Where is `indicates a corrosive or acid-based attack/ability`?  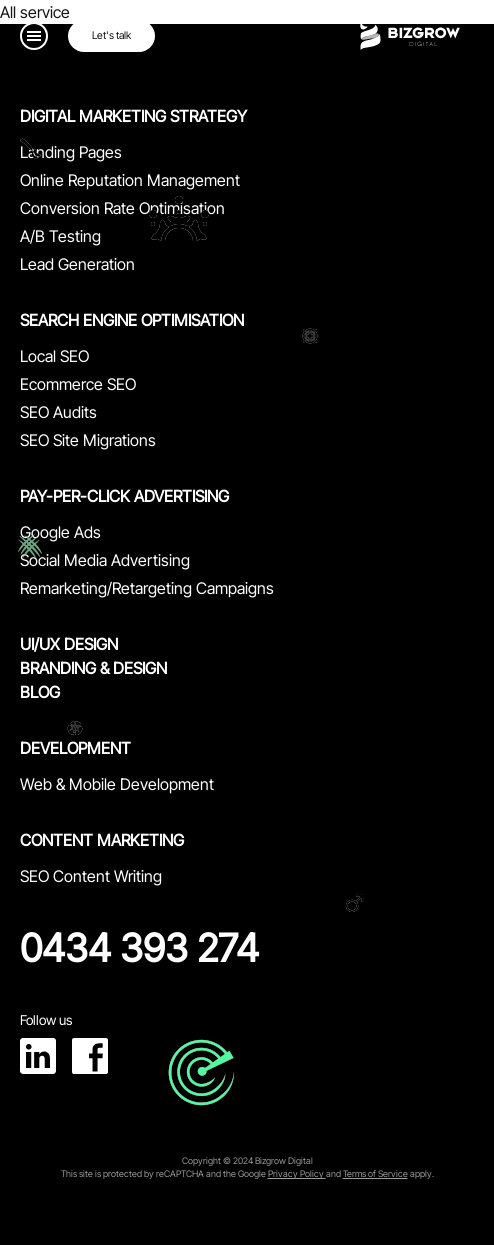 indicates a corrosive or acid-based attack/ability is located at coordinates (179, 222).